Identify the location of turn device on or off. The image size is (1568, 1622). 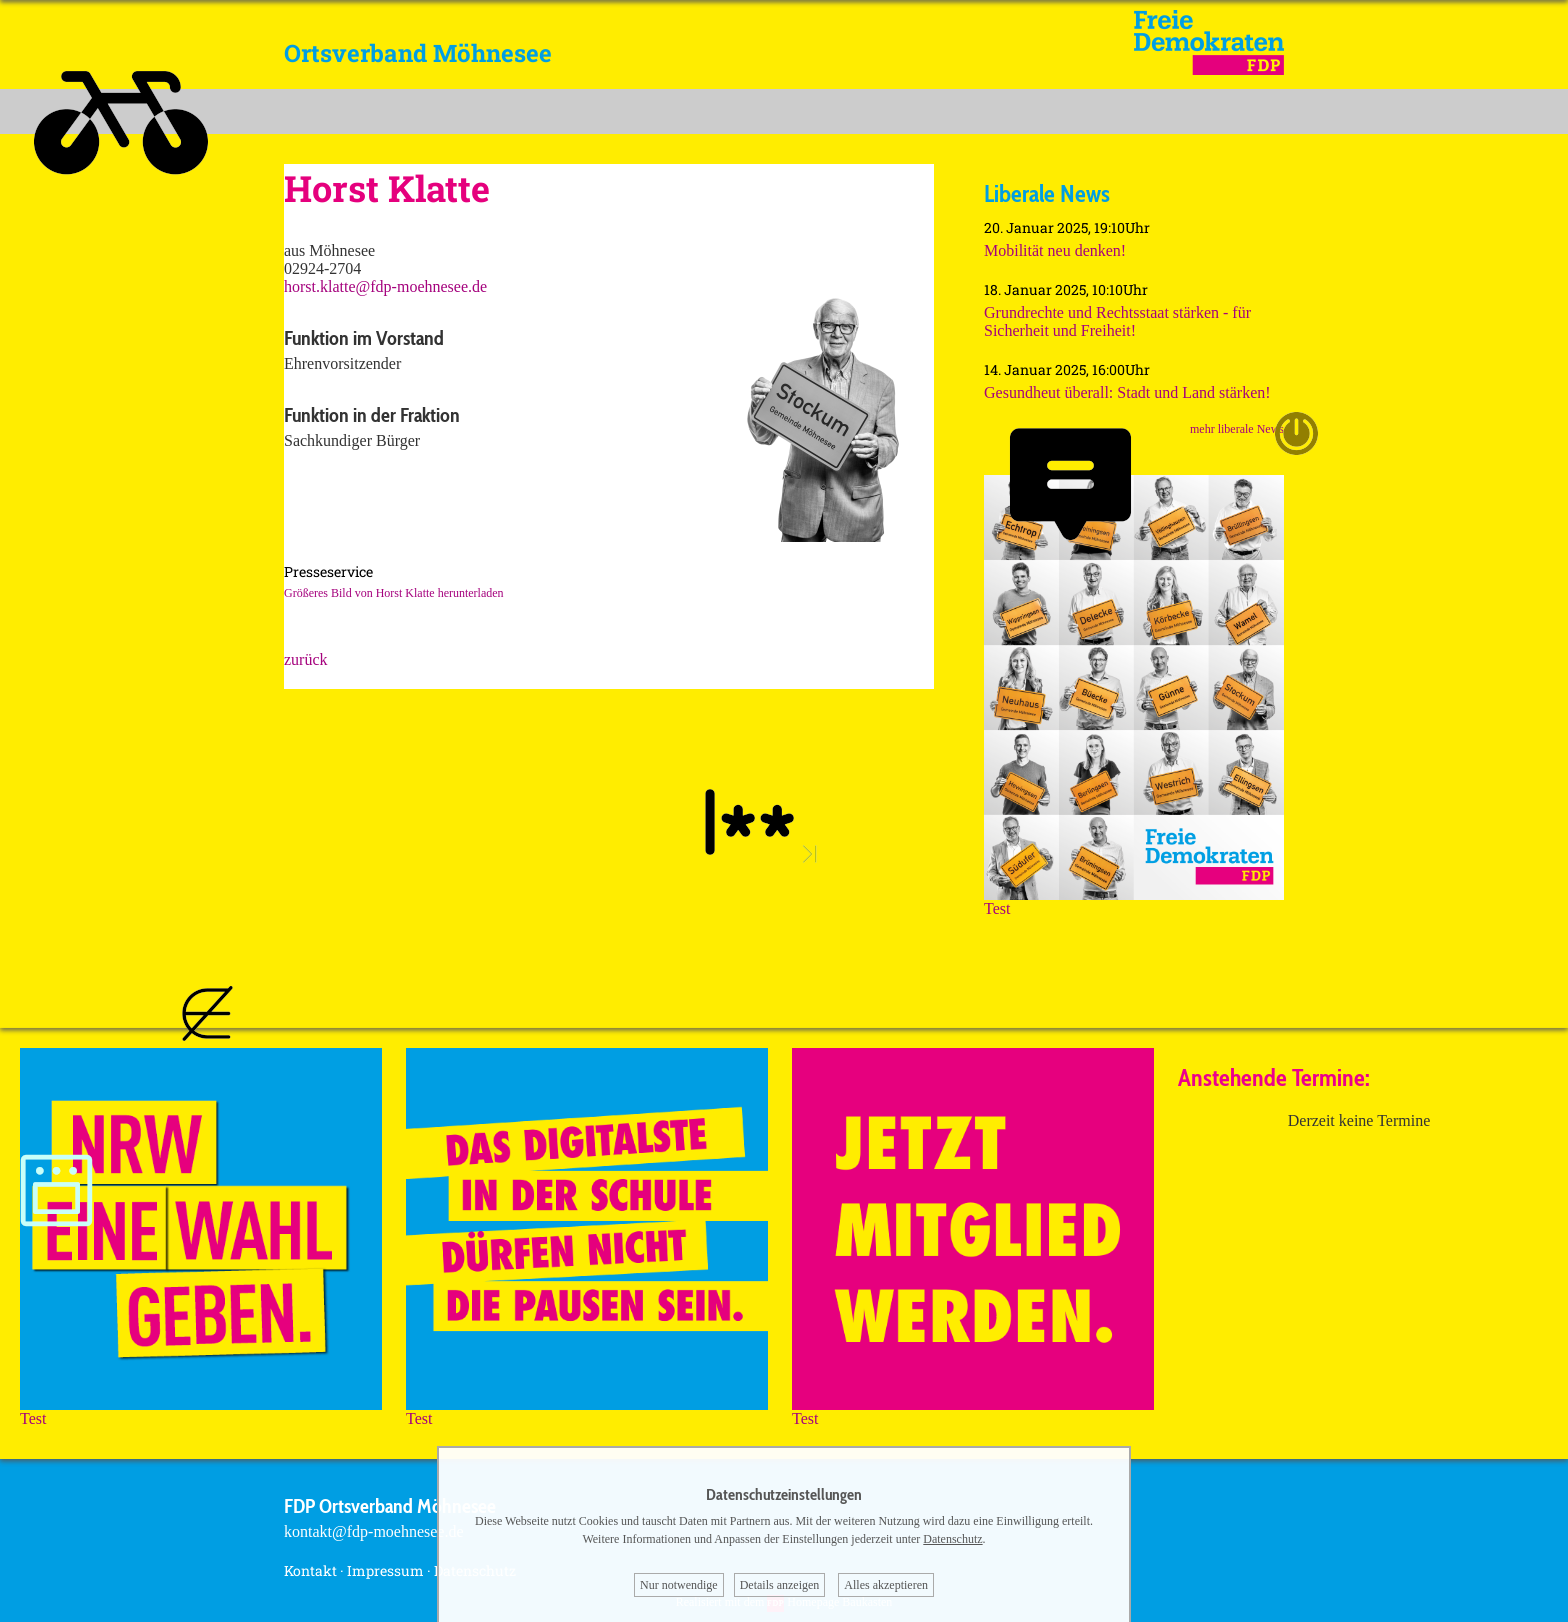
(1296, 433).